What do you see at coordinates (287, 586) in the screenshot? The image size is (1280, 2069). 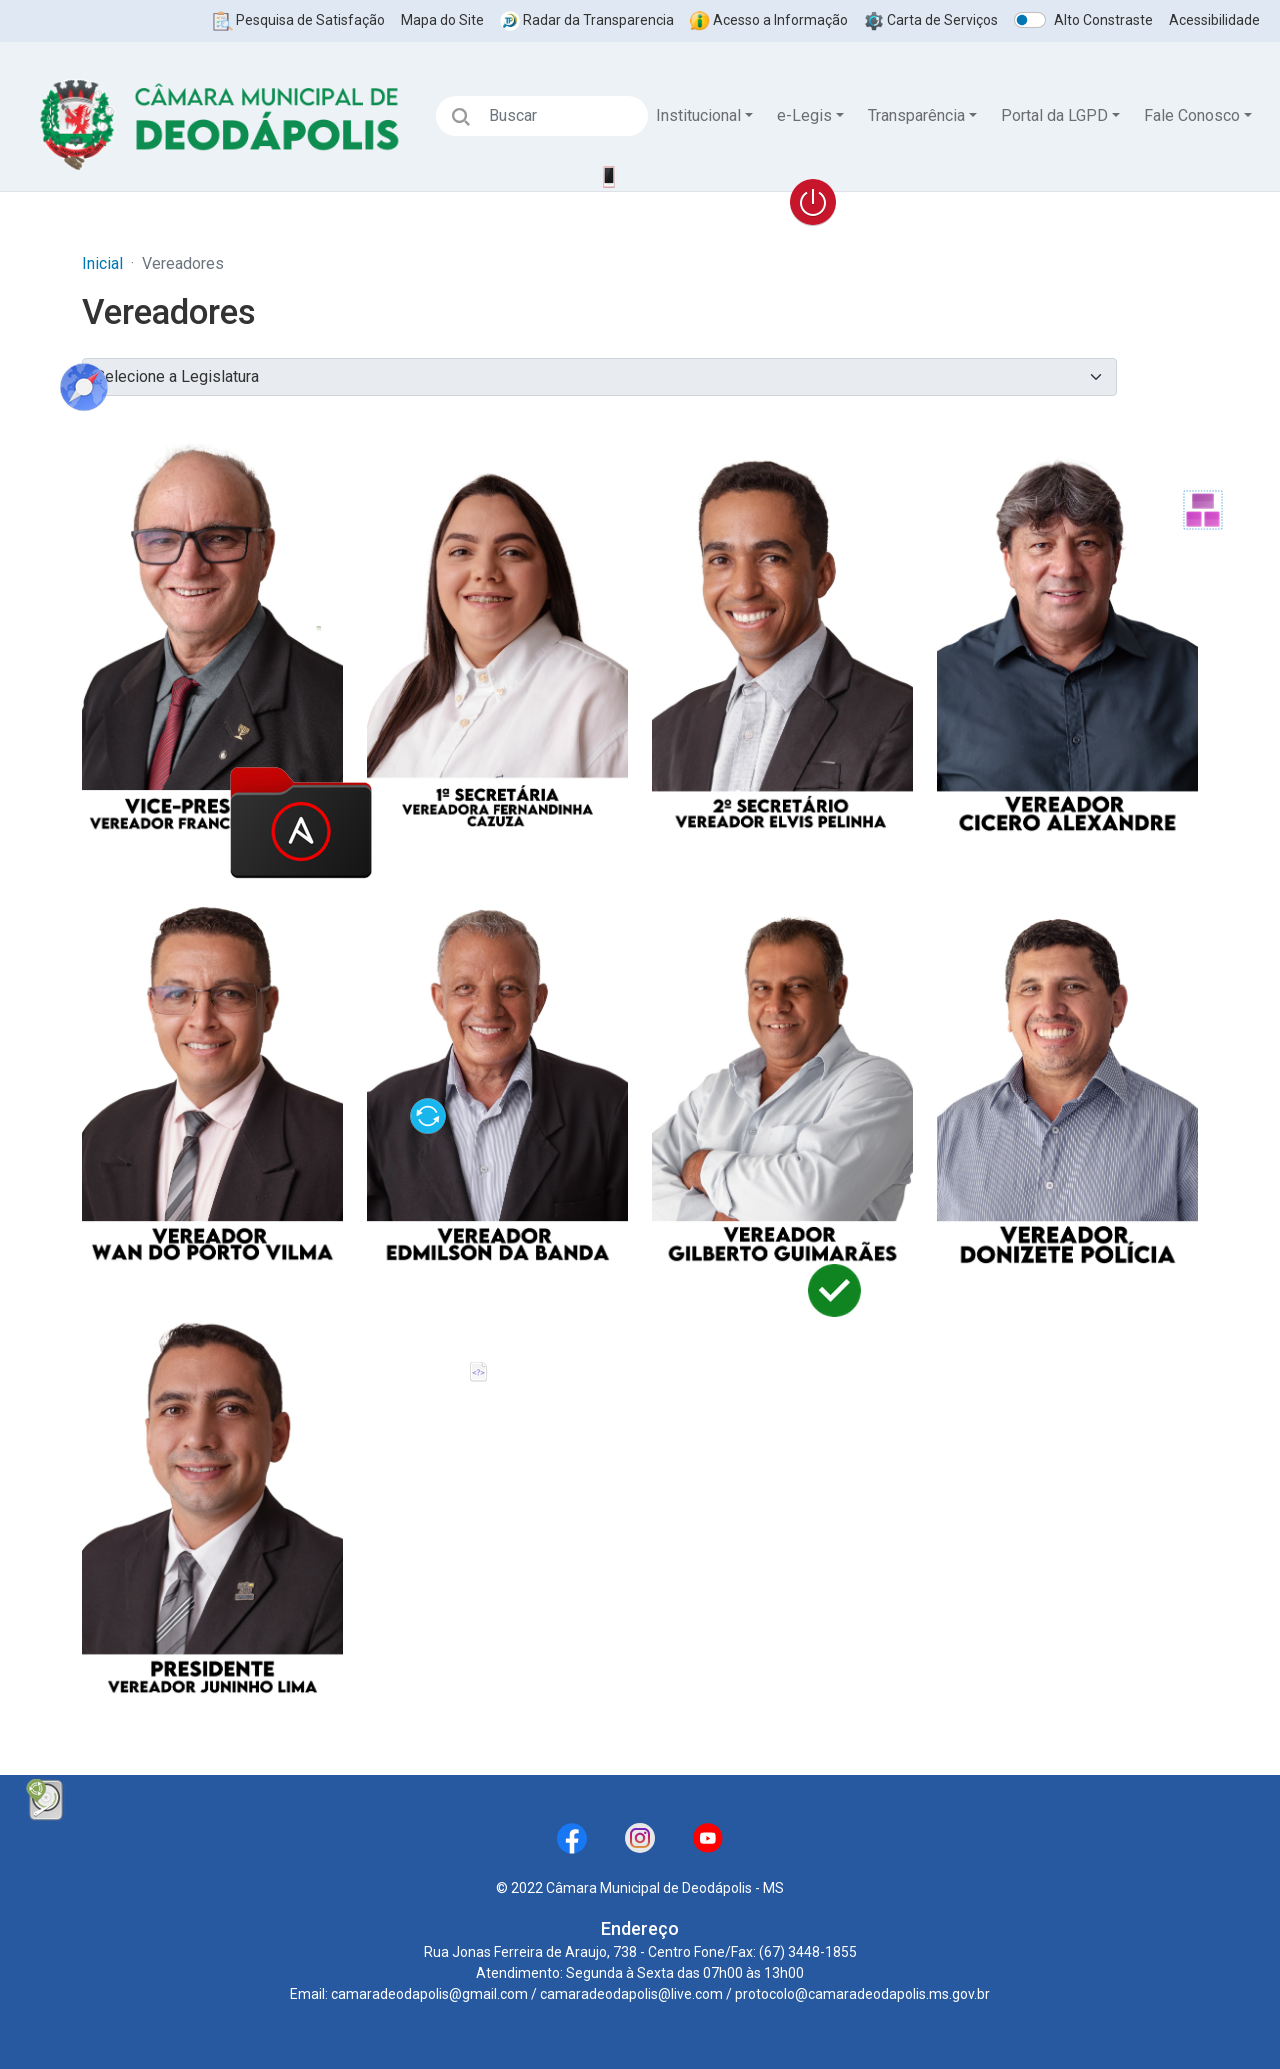 I see `set up recurring payments or financial reminders` at bounding box center [287, 586].